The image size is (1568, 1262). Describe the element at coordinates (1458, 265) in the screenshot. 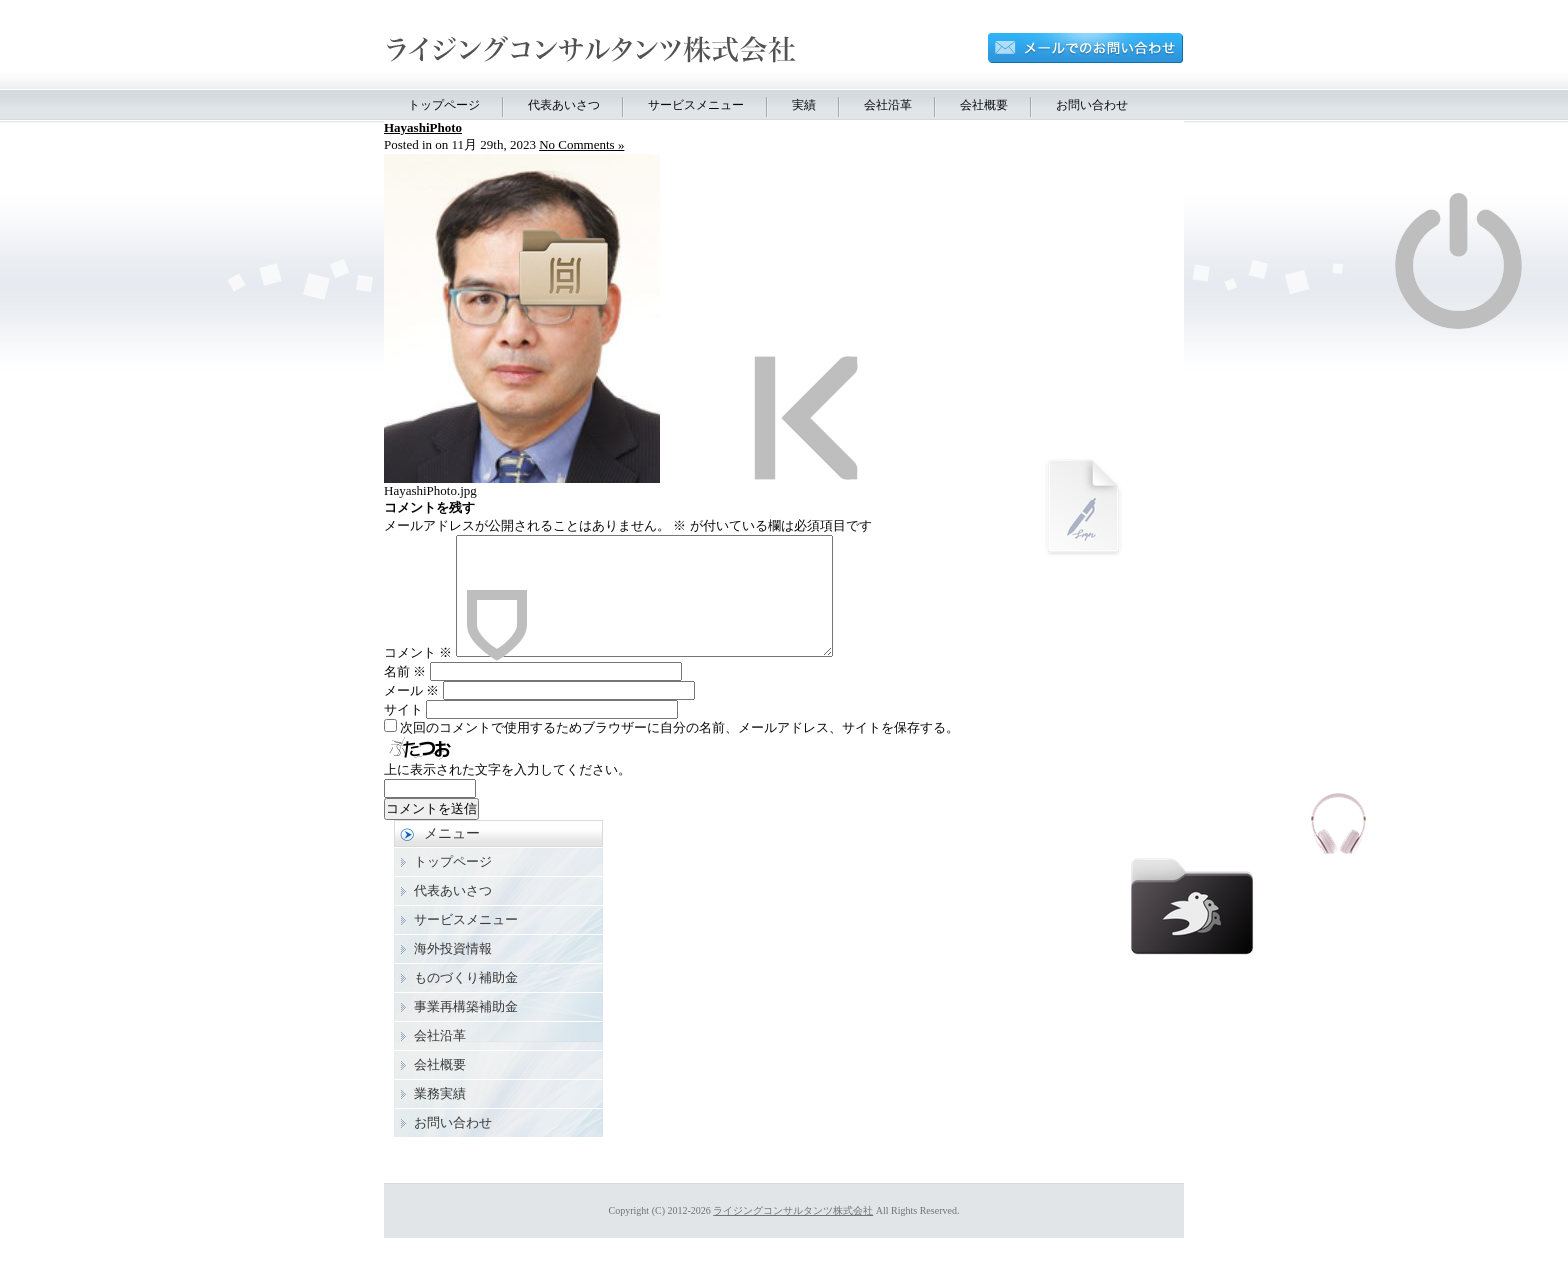

I see `shut down or power off the device` at that location.